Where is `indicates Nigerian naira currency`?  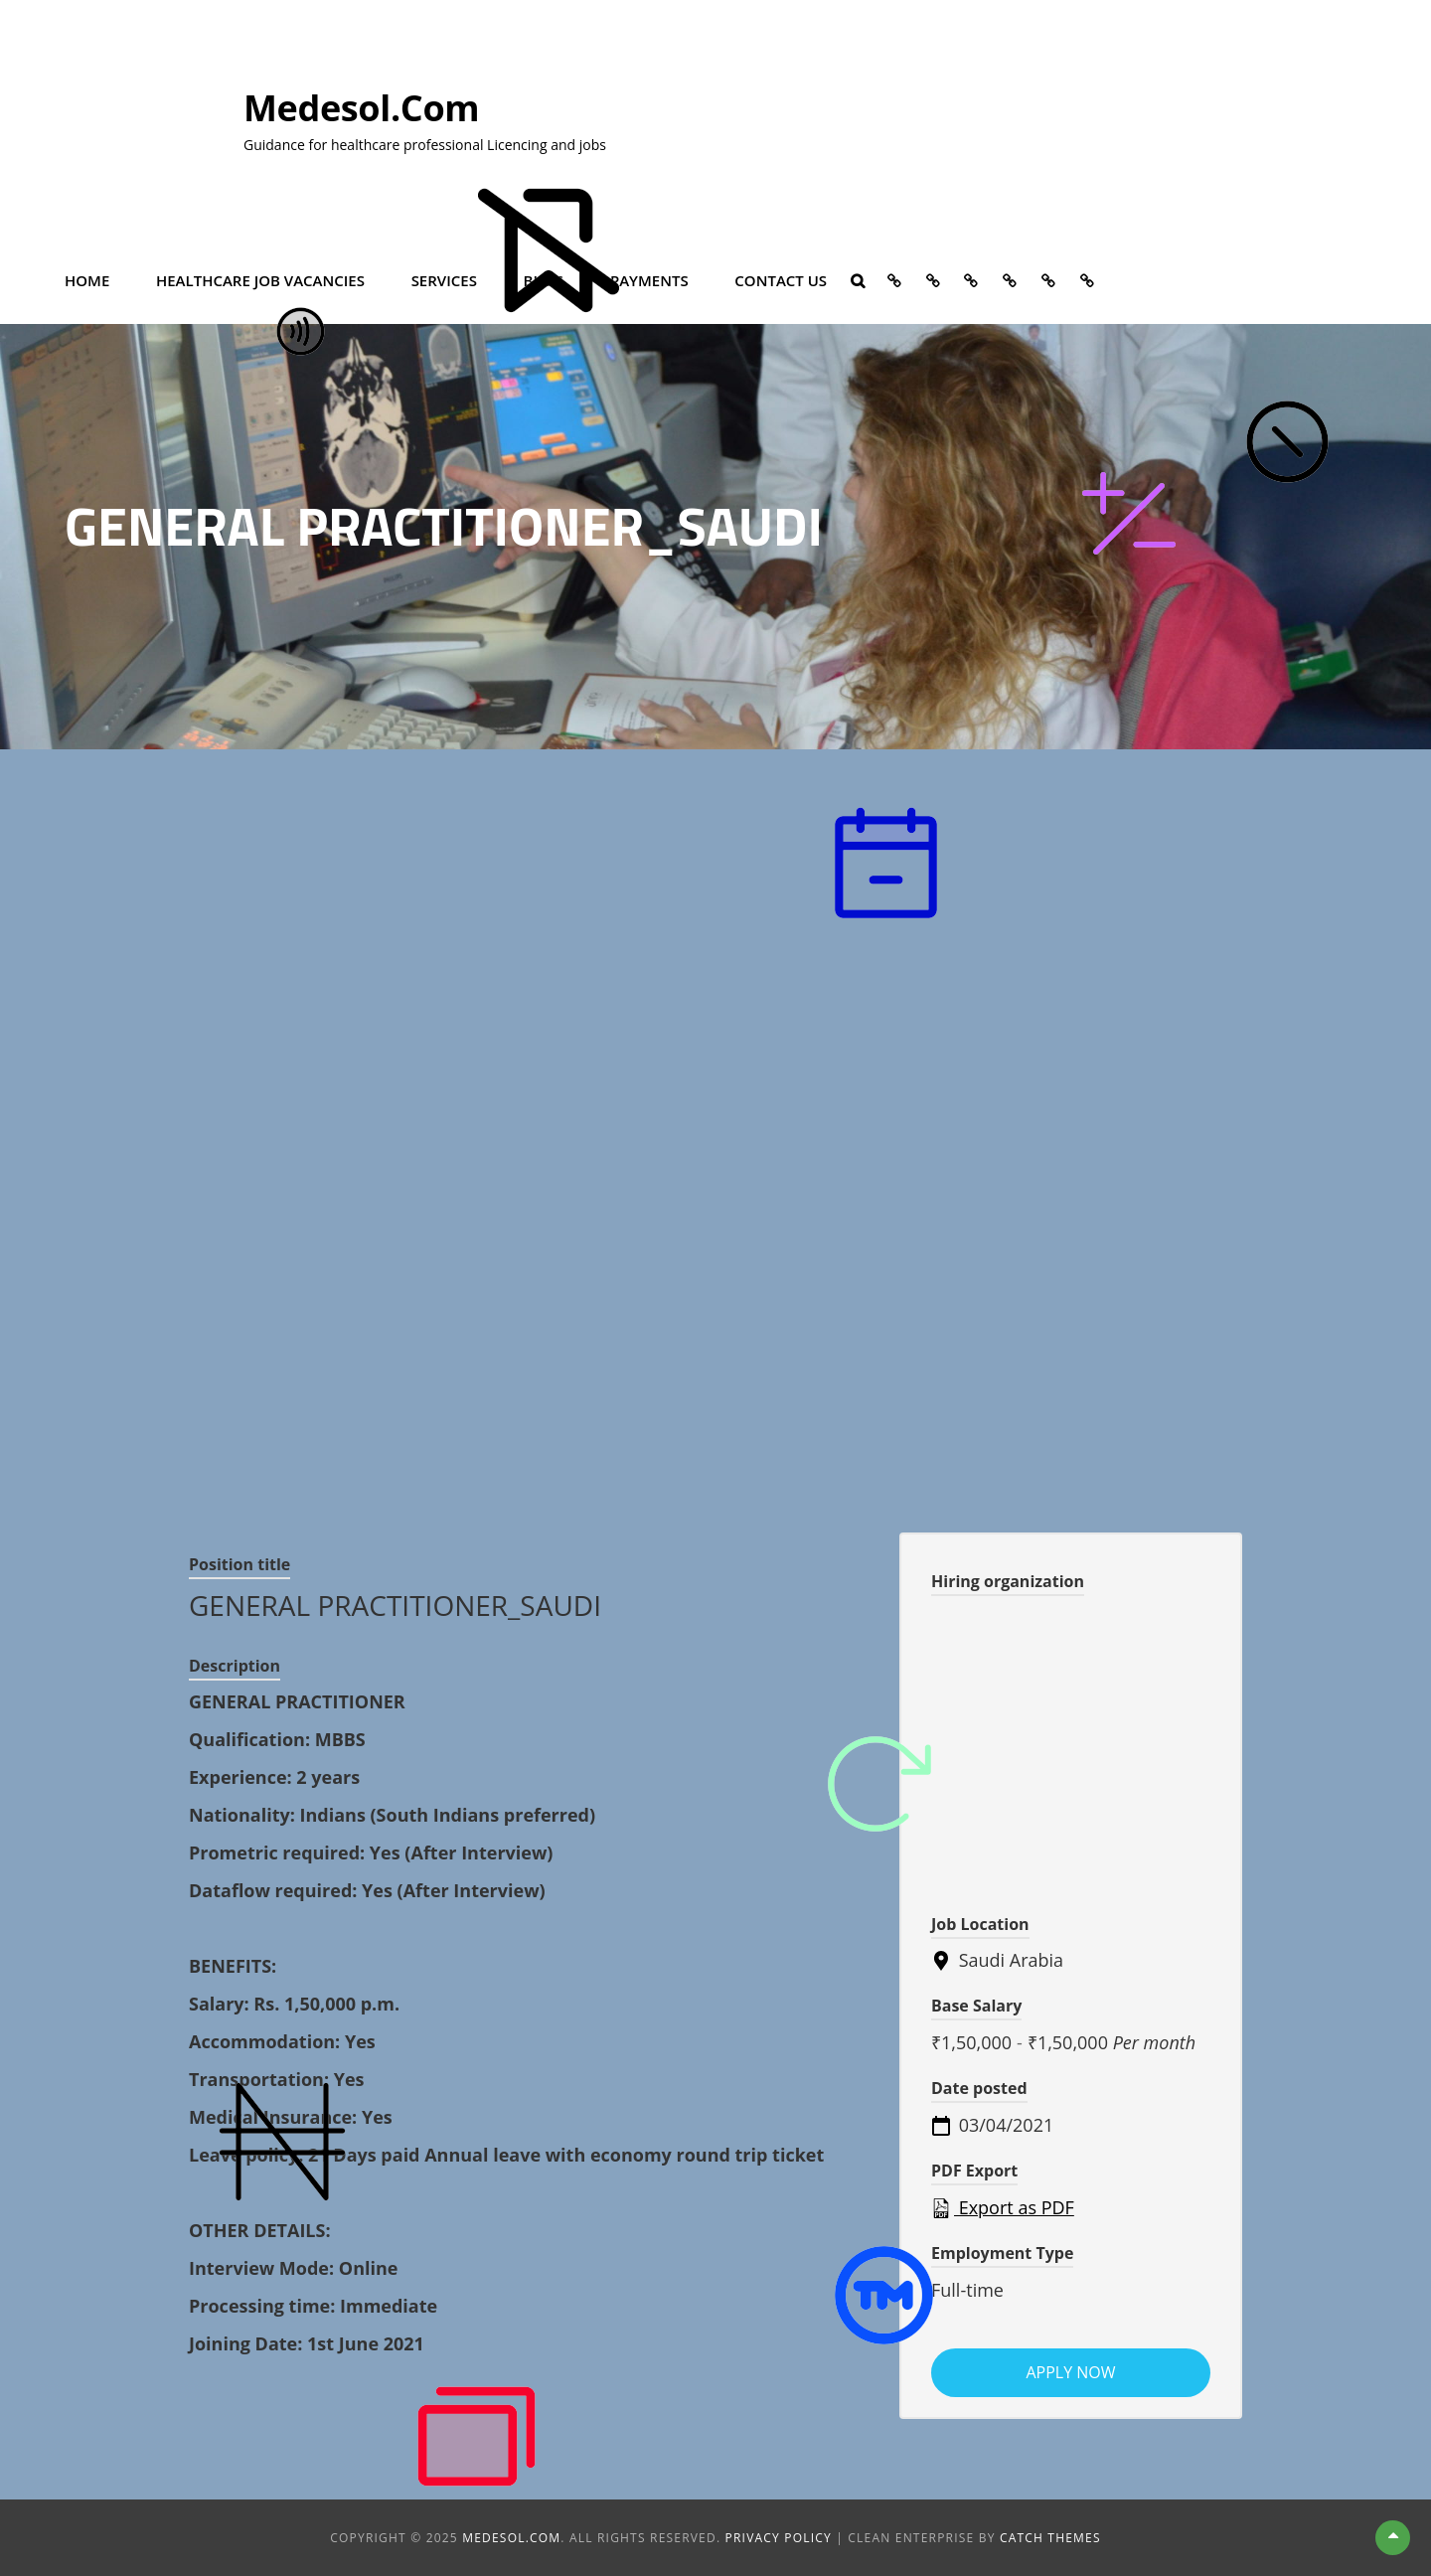 indicates Nigerian naira currency is located at coordinates (282, 2142).